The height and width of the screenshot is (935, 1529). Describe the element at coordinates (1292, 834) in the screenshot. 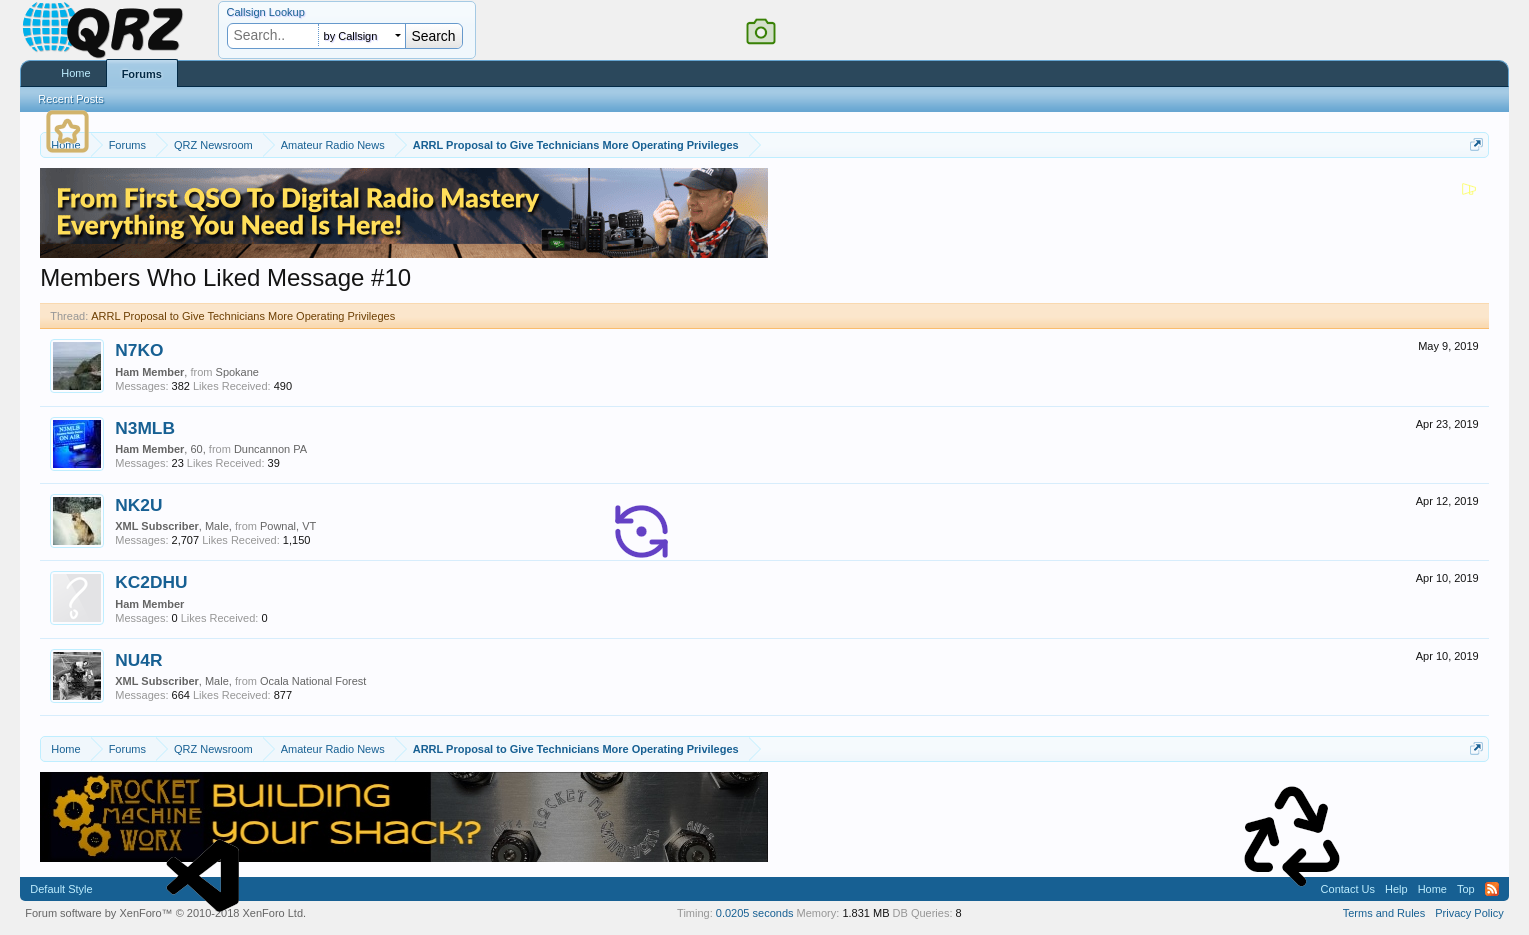

I see `indicates recyclable or eco-friendly content` at that location.